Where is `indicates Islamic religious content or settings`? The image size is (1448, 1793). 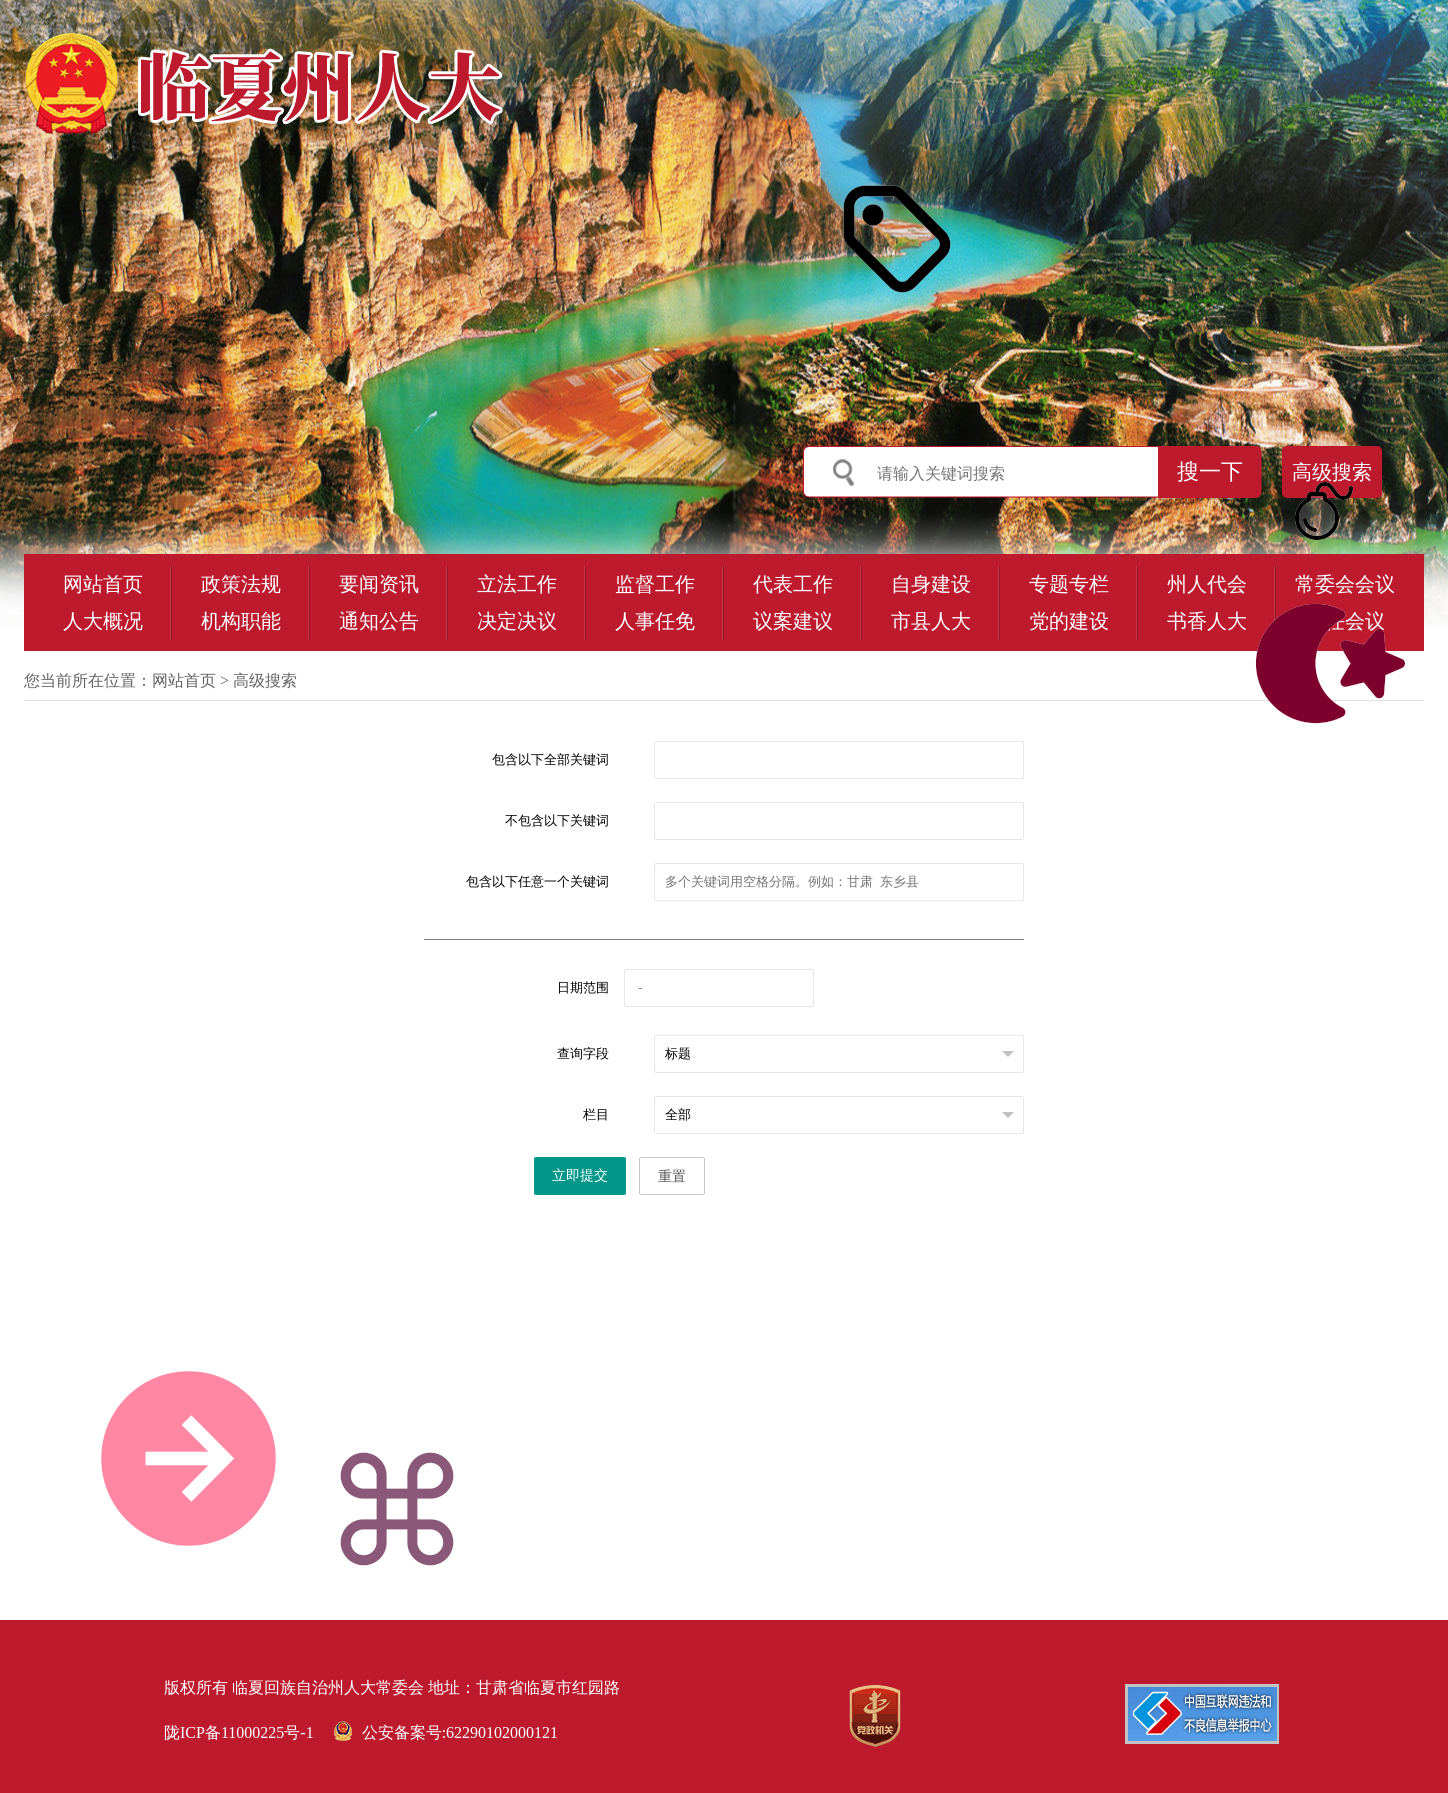 indicates Islamic religious content or settings is located at coordinates (1325, 663).